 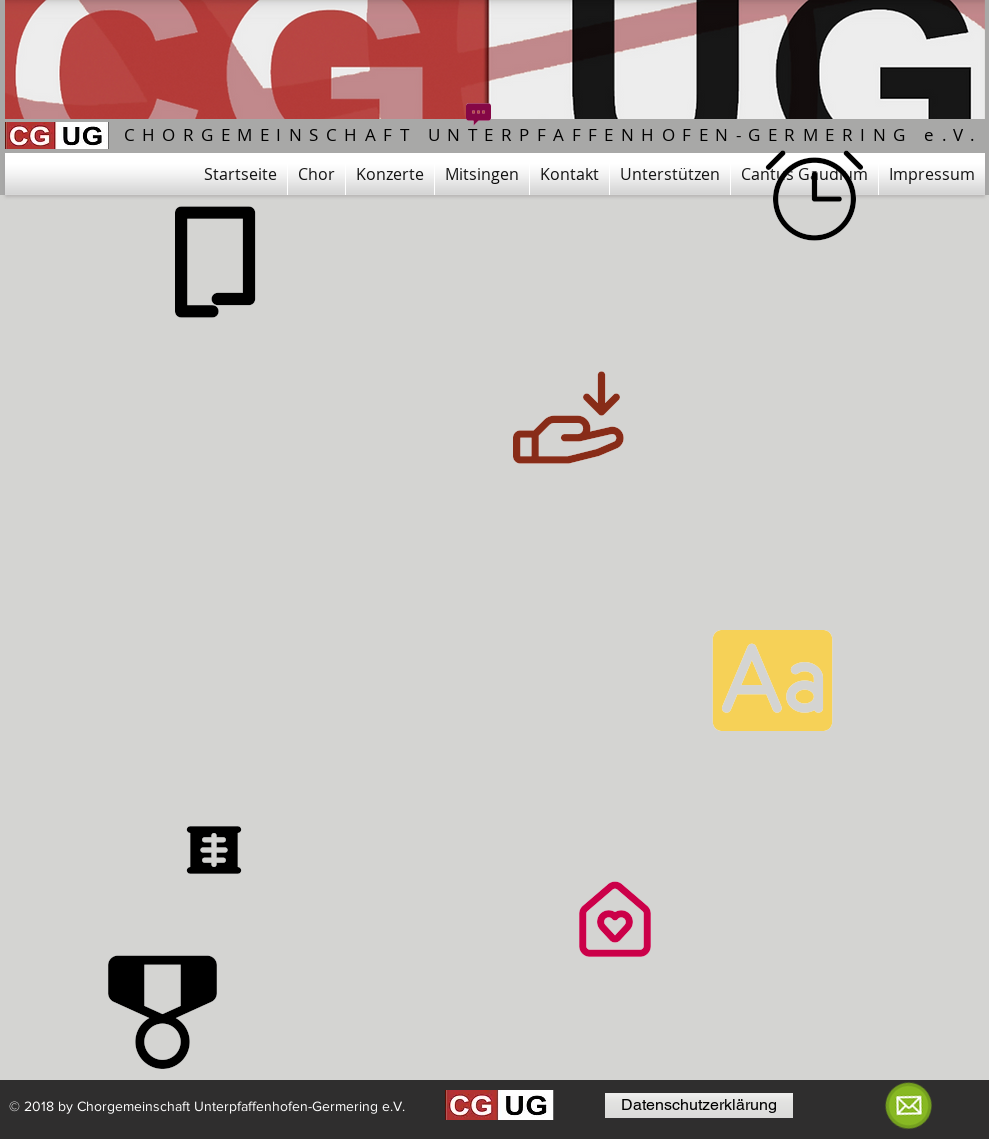 What do you see at coordinates (214, 850) in the screenshot?
I see `view x-ray or medical imaging results` at bounding box center [214, 850].